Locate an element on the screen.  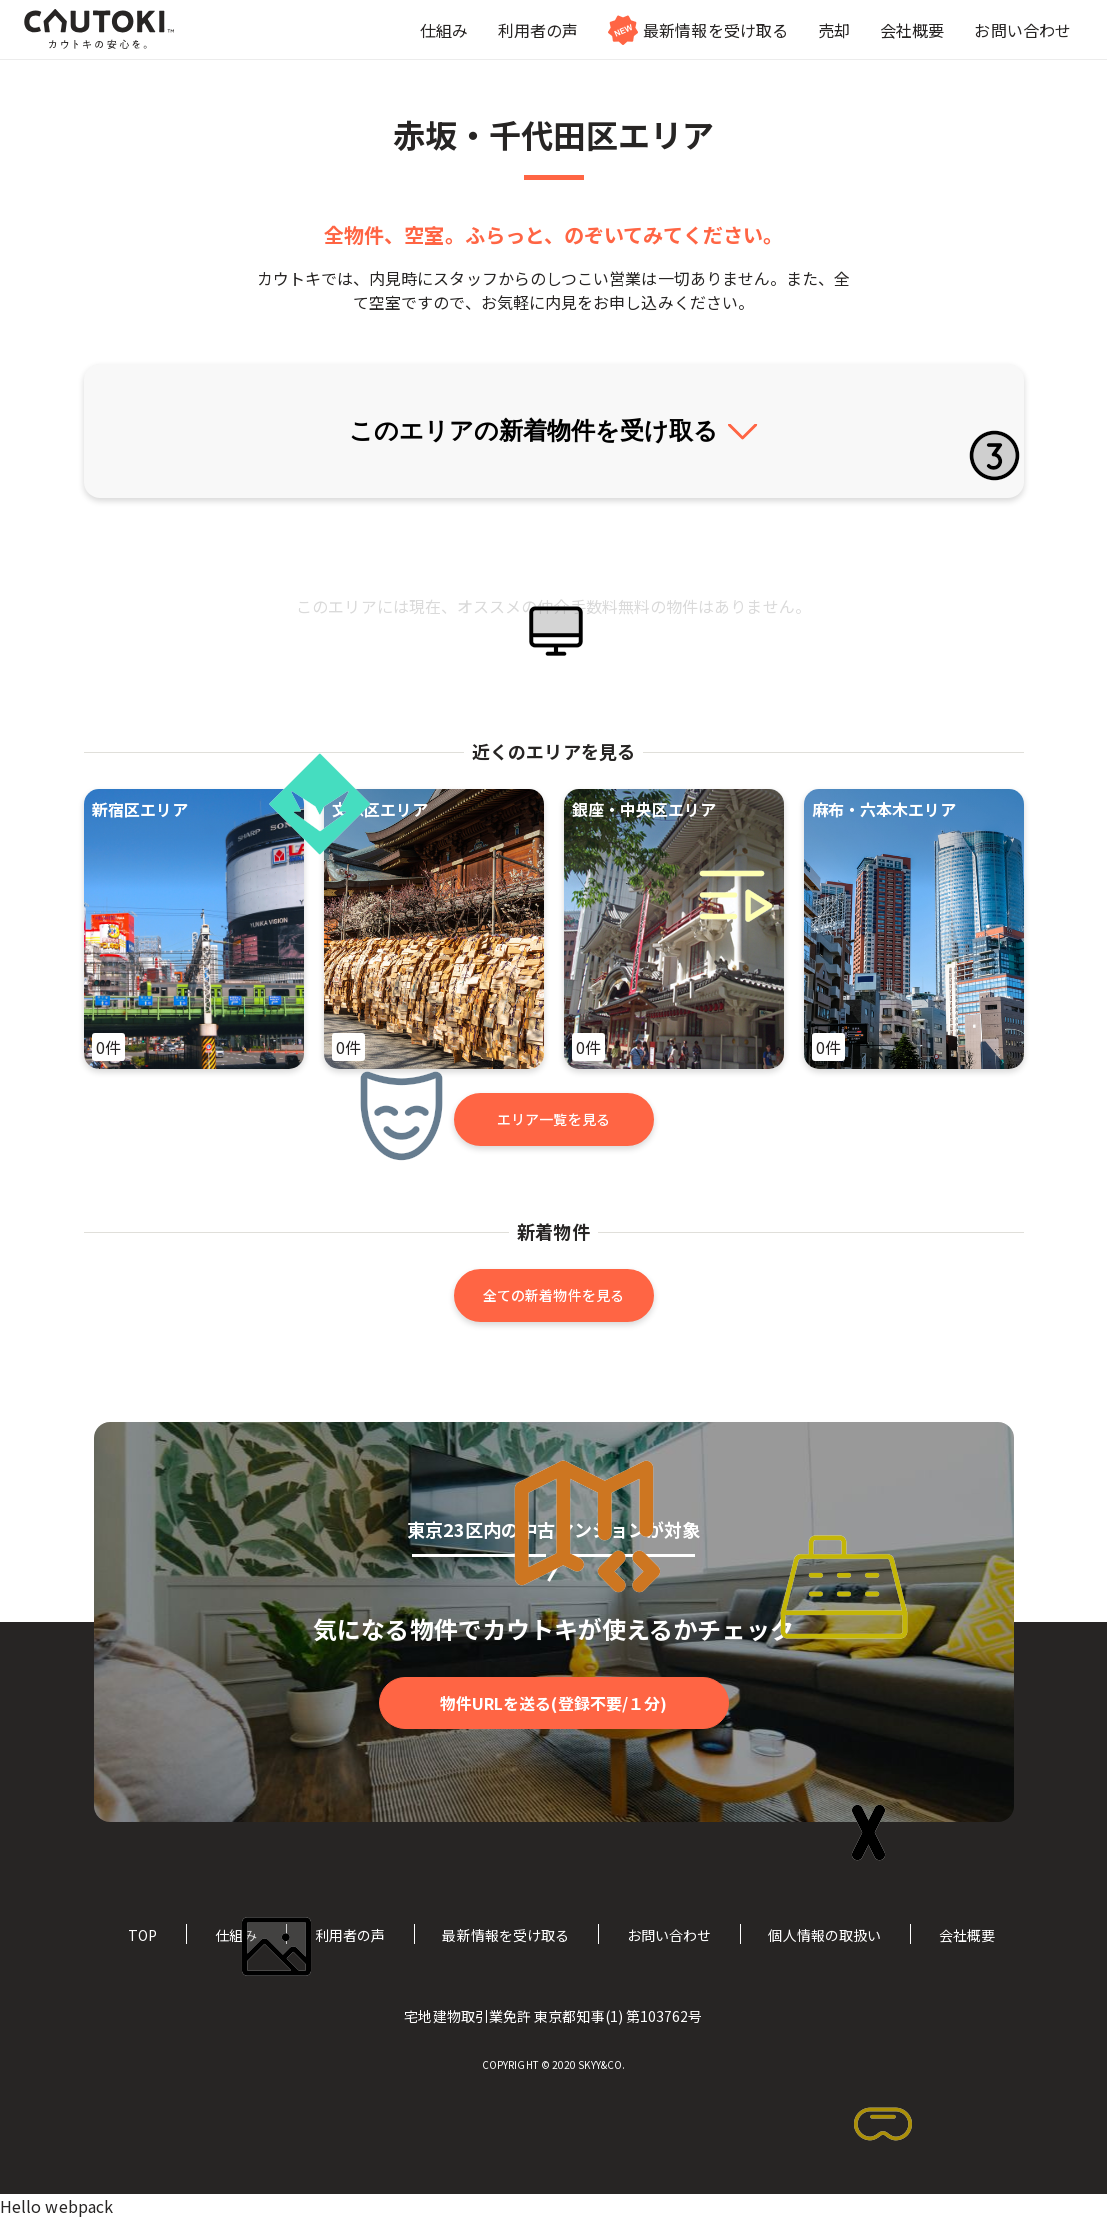
access map developer tools or API settings is located at coordinates (584, 1523).